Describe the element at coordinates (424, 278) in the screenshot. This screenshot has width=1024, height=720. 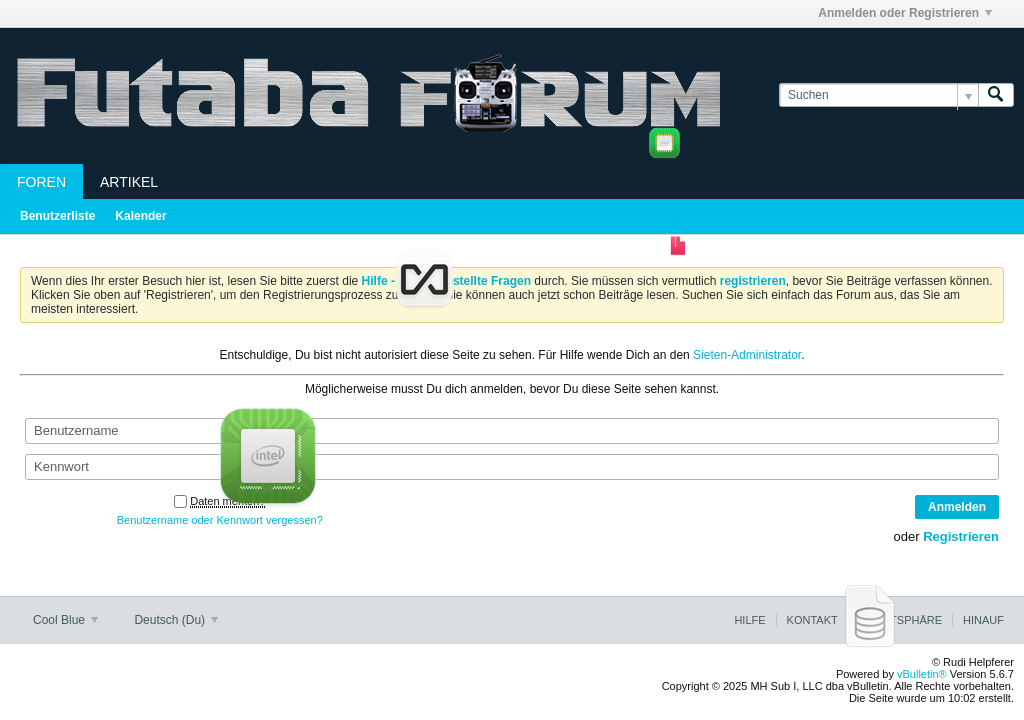
I see `open AnythingLLM app` at that location.